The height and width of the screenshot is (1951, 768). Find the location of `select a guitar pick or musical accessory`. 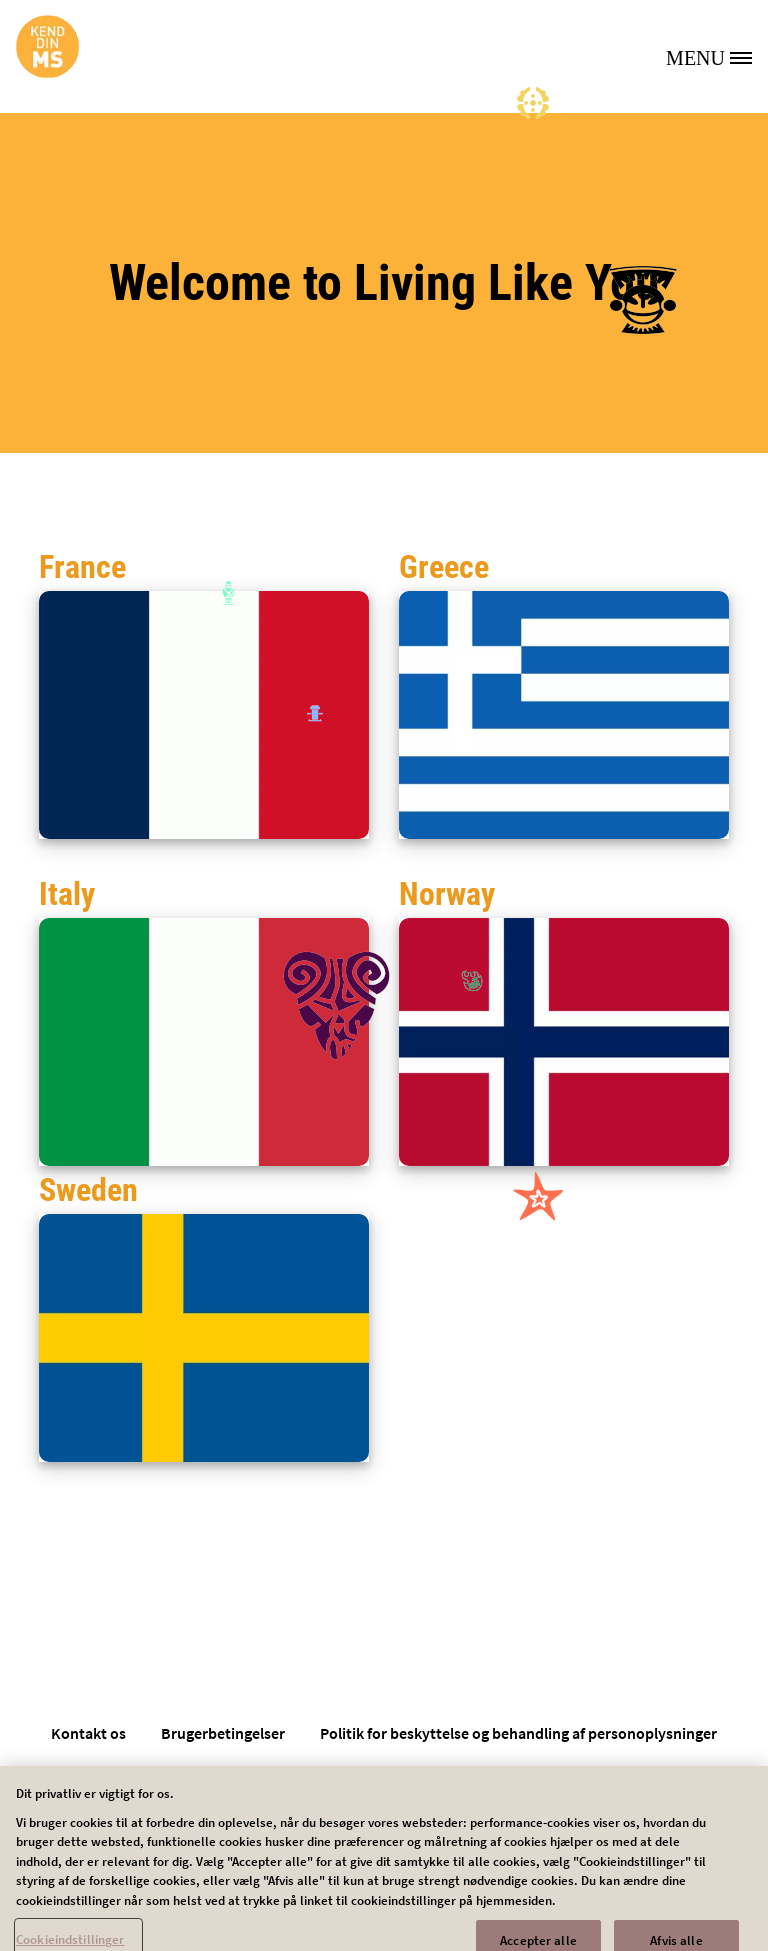

select a guitar pick or musical accessory is located at coordinates (336, 1005).